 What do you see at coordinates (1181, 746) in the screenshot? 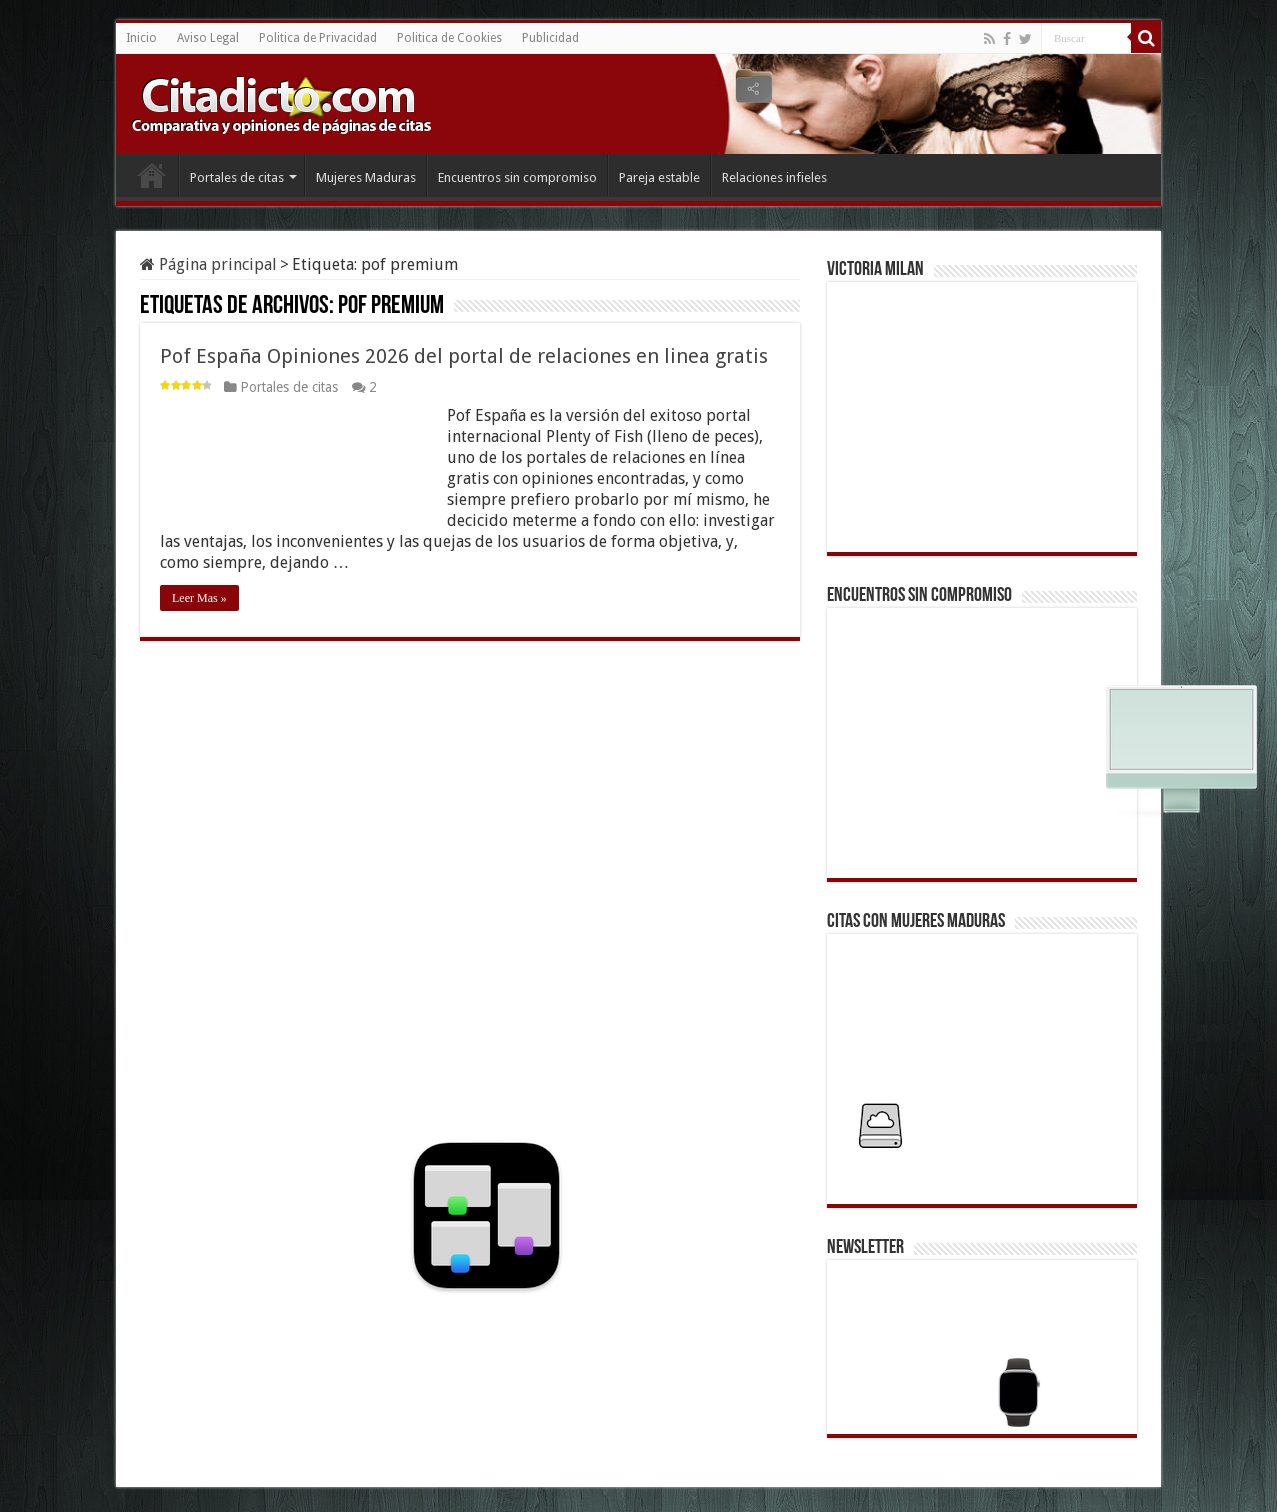
I see `represents a connected iMac device` at bounding box center [1181, 746].